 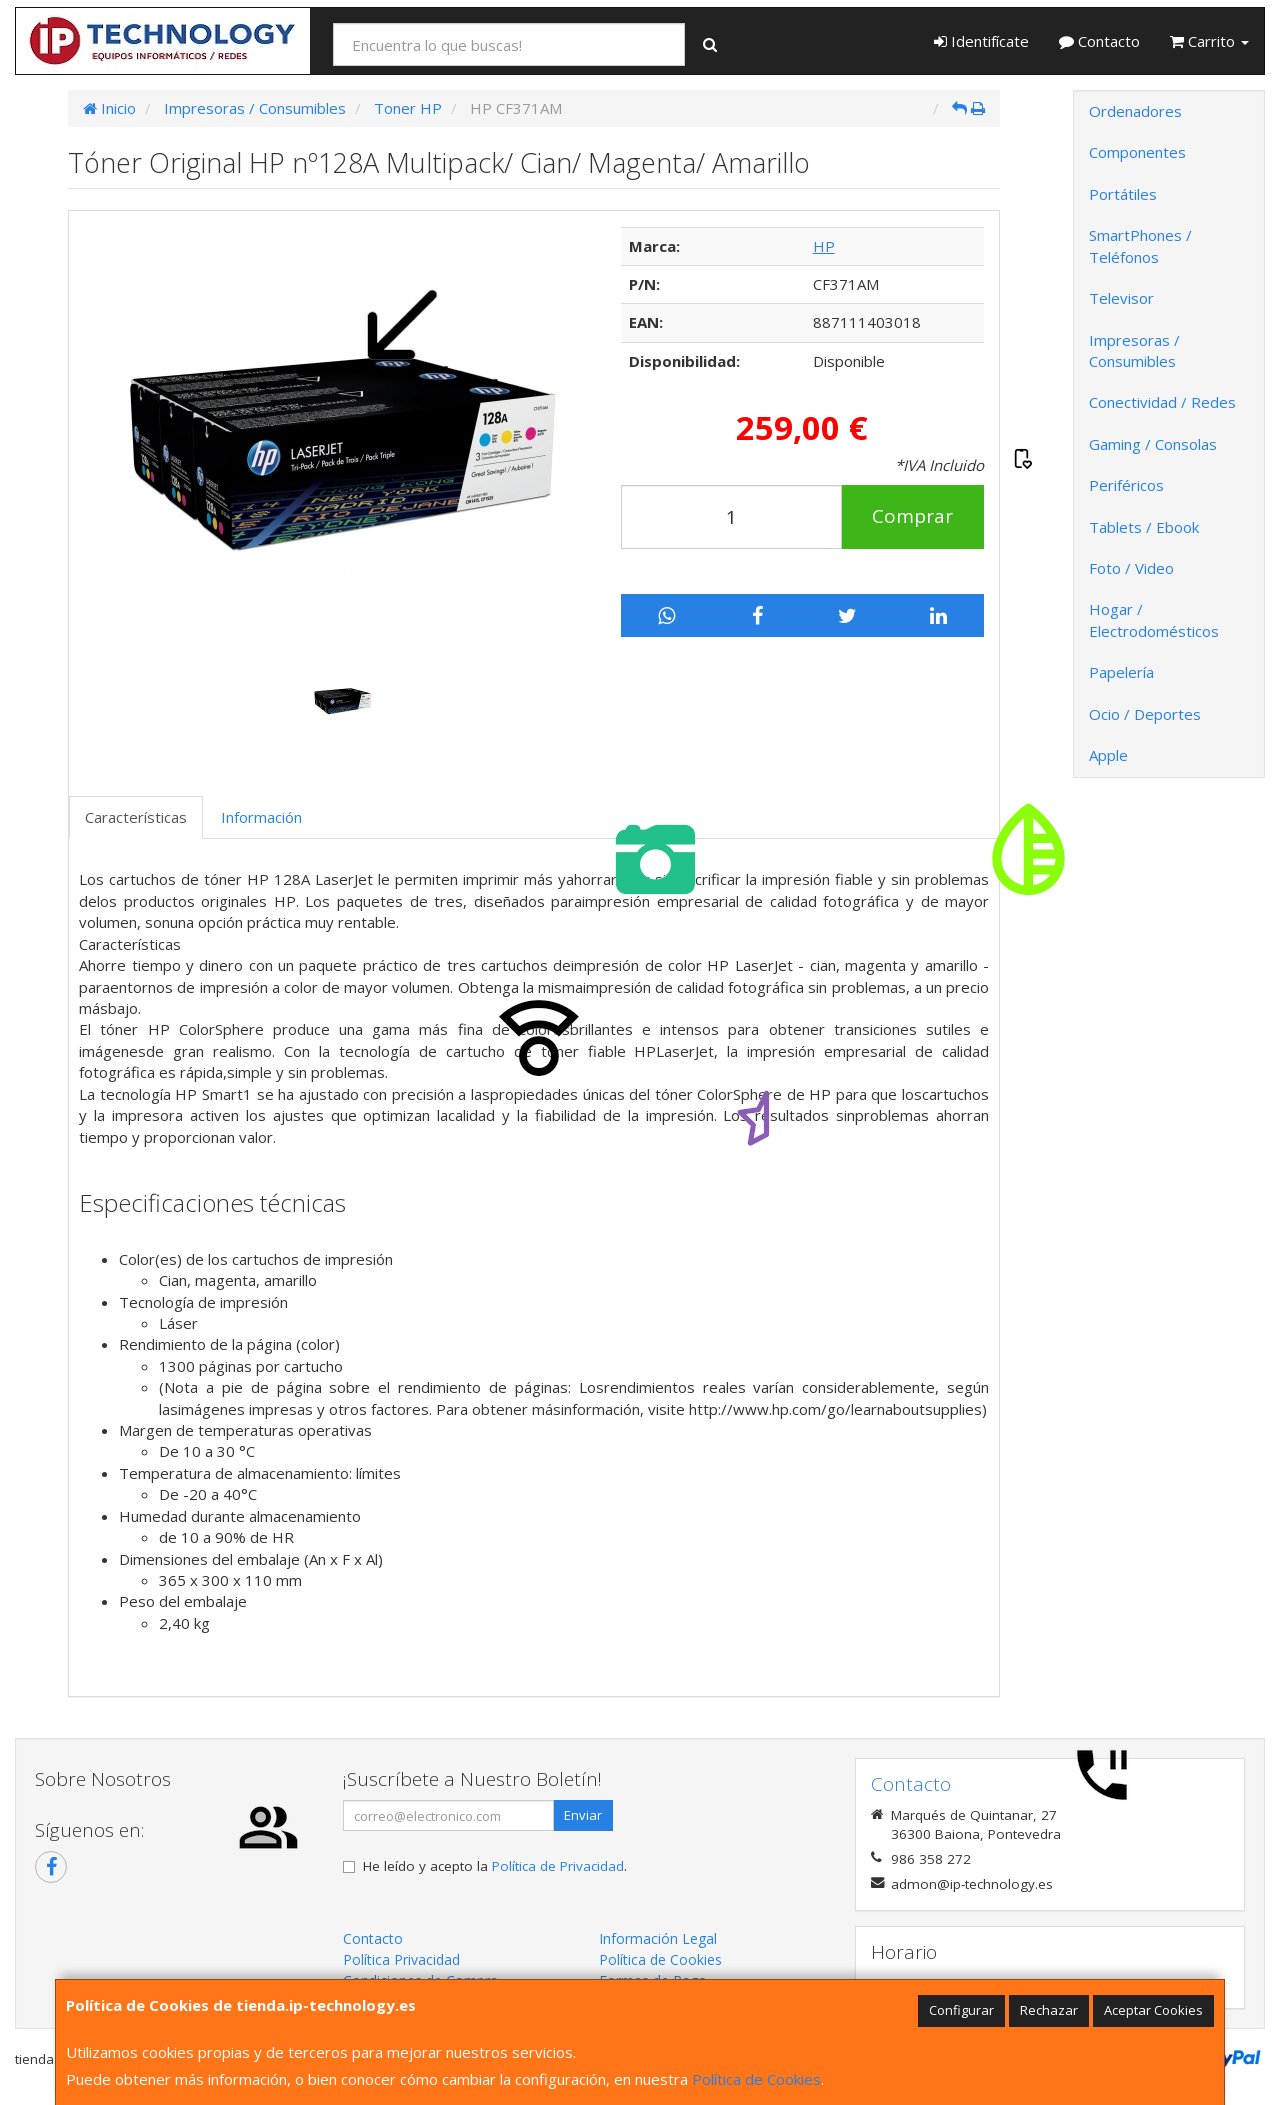 I want to click on call on hold, so click(x=1102, y=1775).